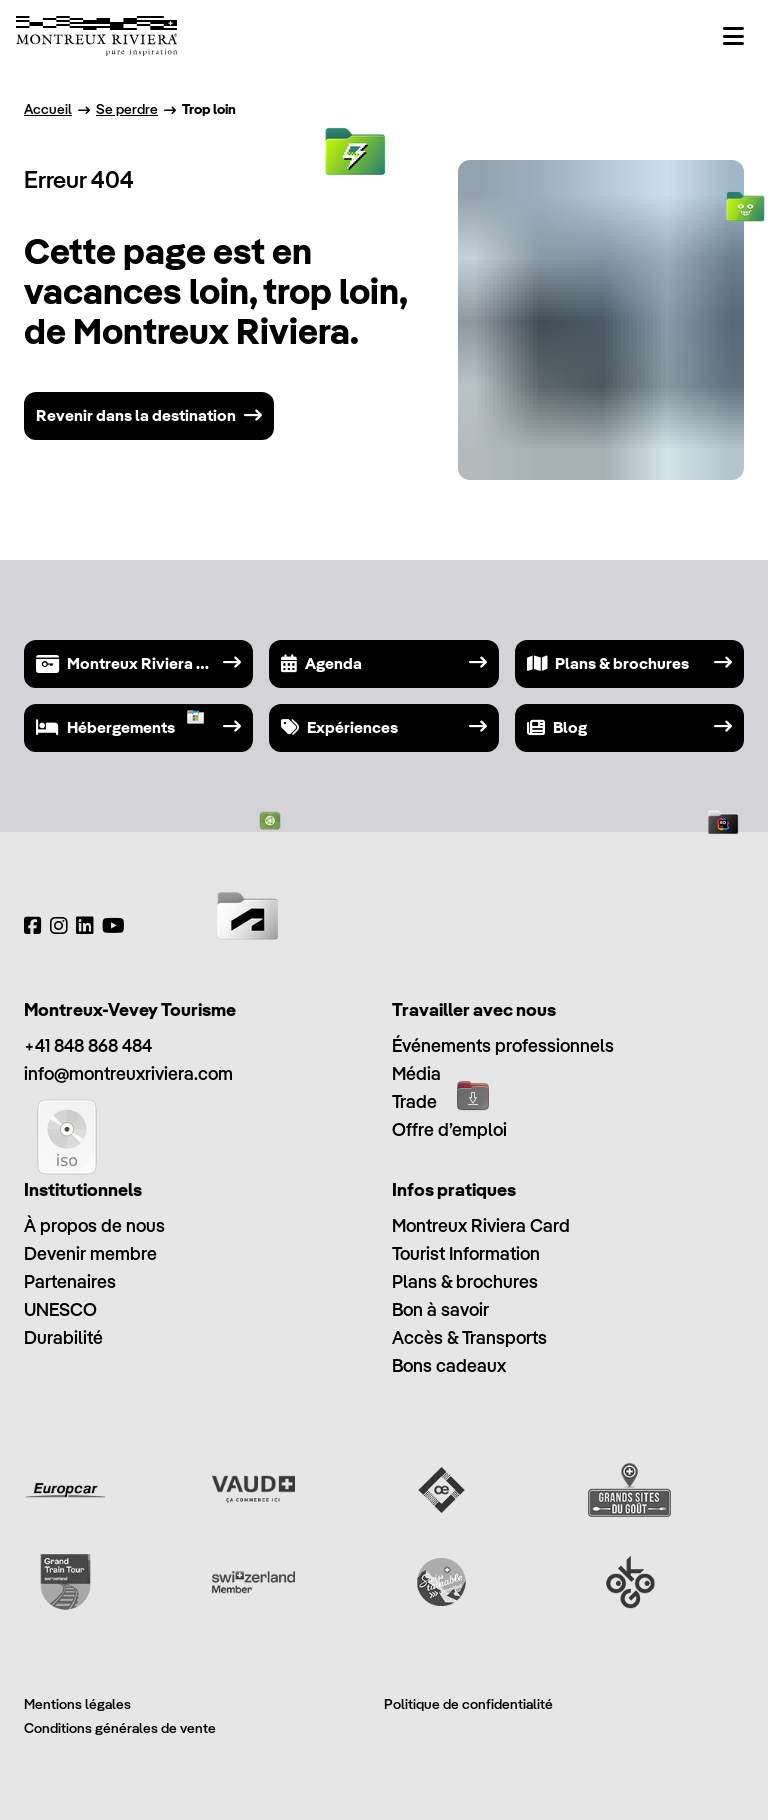  Describe the element at coordinates (270, 820) in the screenshot. I see `navigate to desktop folder` at that location.